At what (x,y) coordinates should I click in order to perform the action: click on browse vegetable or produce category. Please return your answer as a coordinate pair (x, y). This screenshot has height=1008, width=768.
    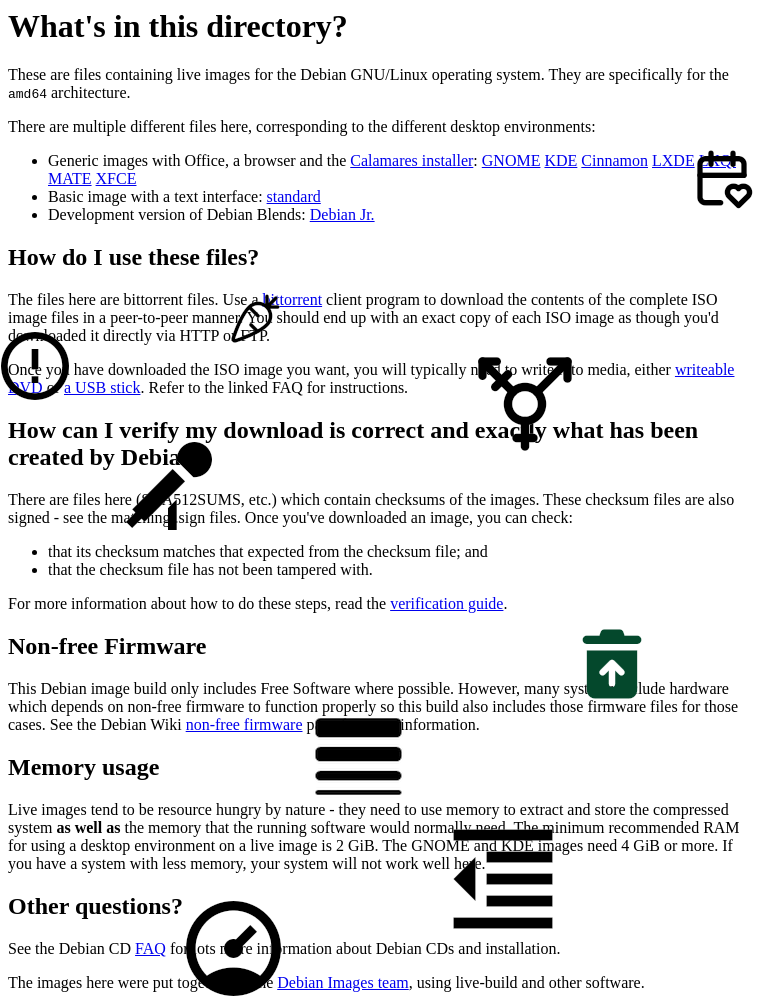
    Looking at the image, I should click on (254, 319).